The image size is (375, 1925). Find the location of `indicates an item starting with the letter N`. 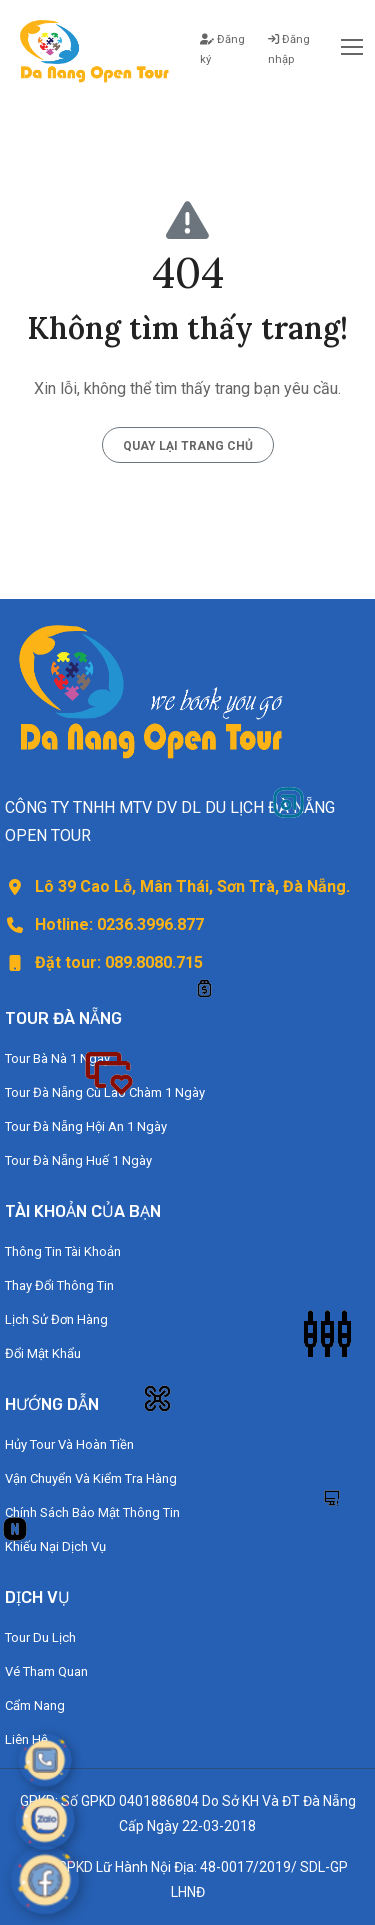

indicates an item starting with the letter N is located at coordinates (15, 1529).